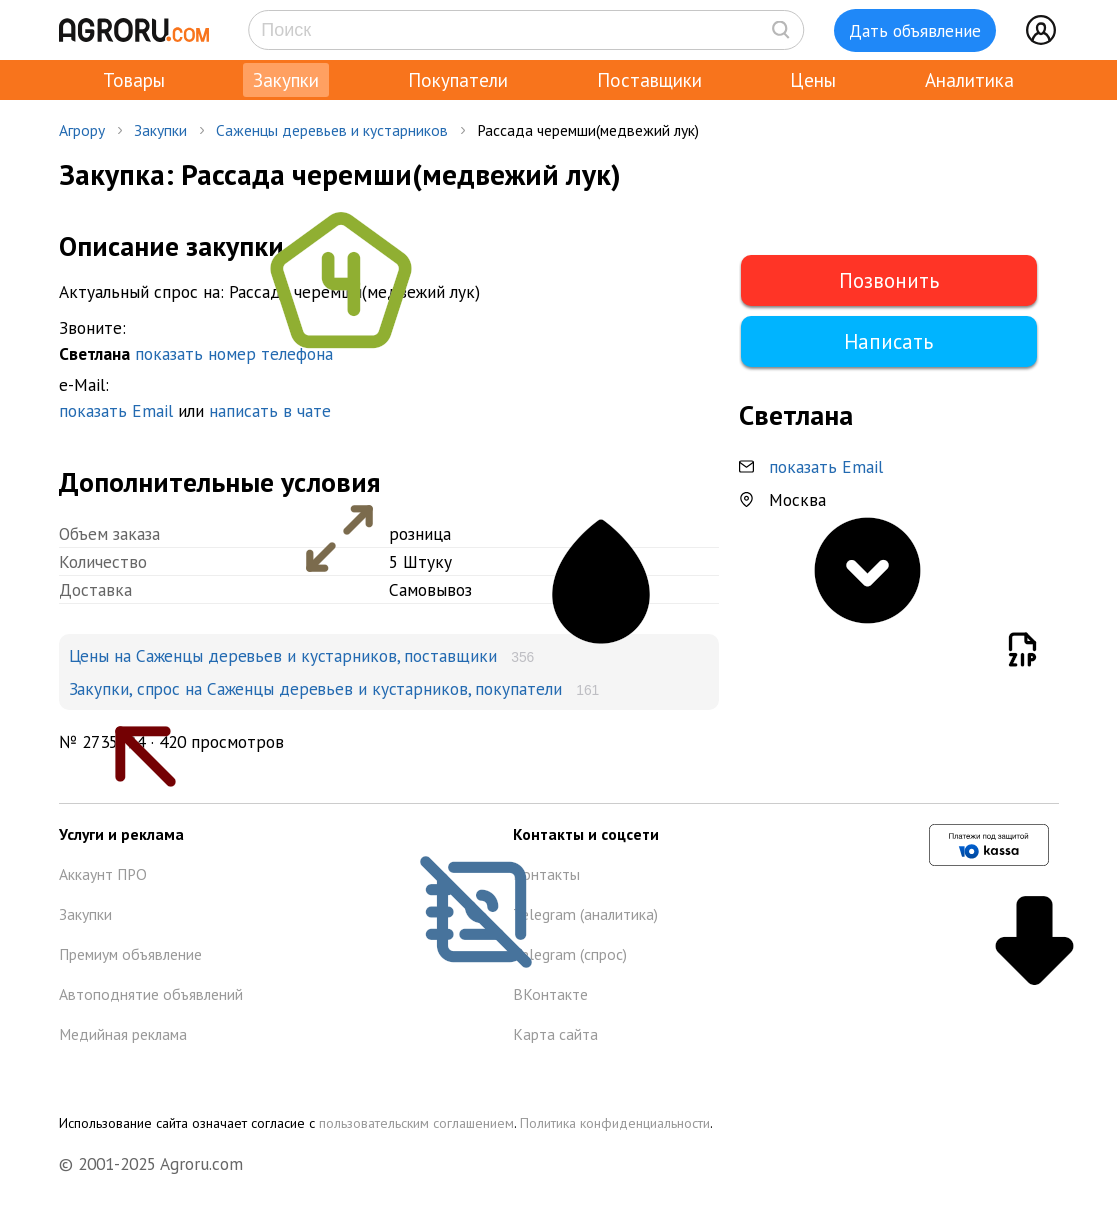 This screenshot has width=1117, height=1205. What do you see at coordinates (339, 538) in the screenshot?
I see `expand to fullscreen mode` at bounding box center [339, 538].